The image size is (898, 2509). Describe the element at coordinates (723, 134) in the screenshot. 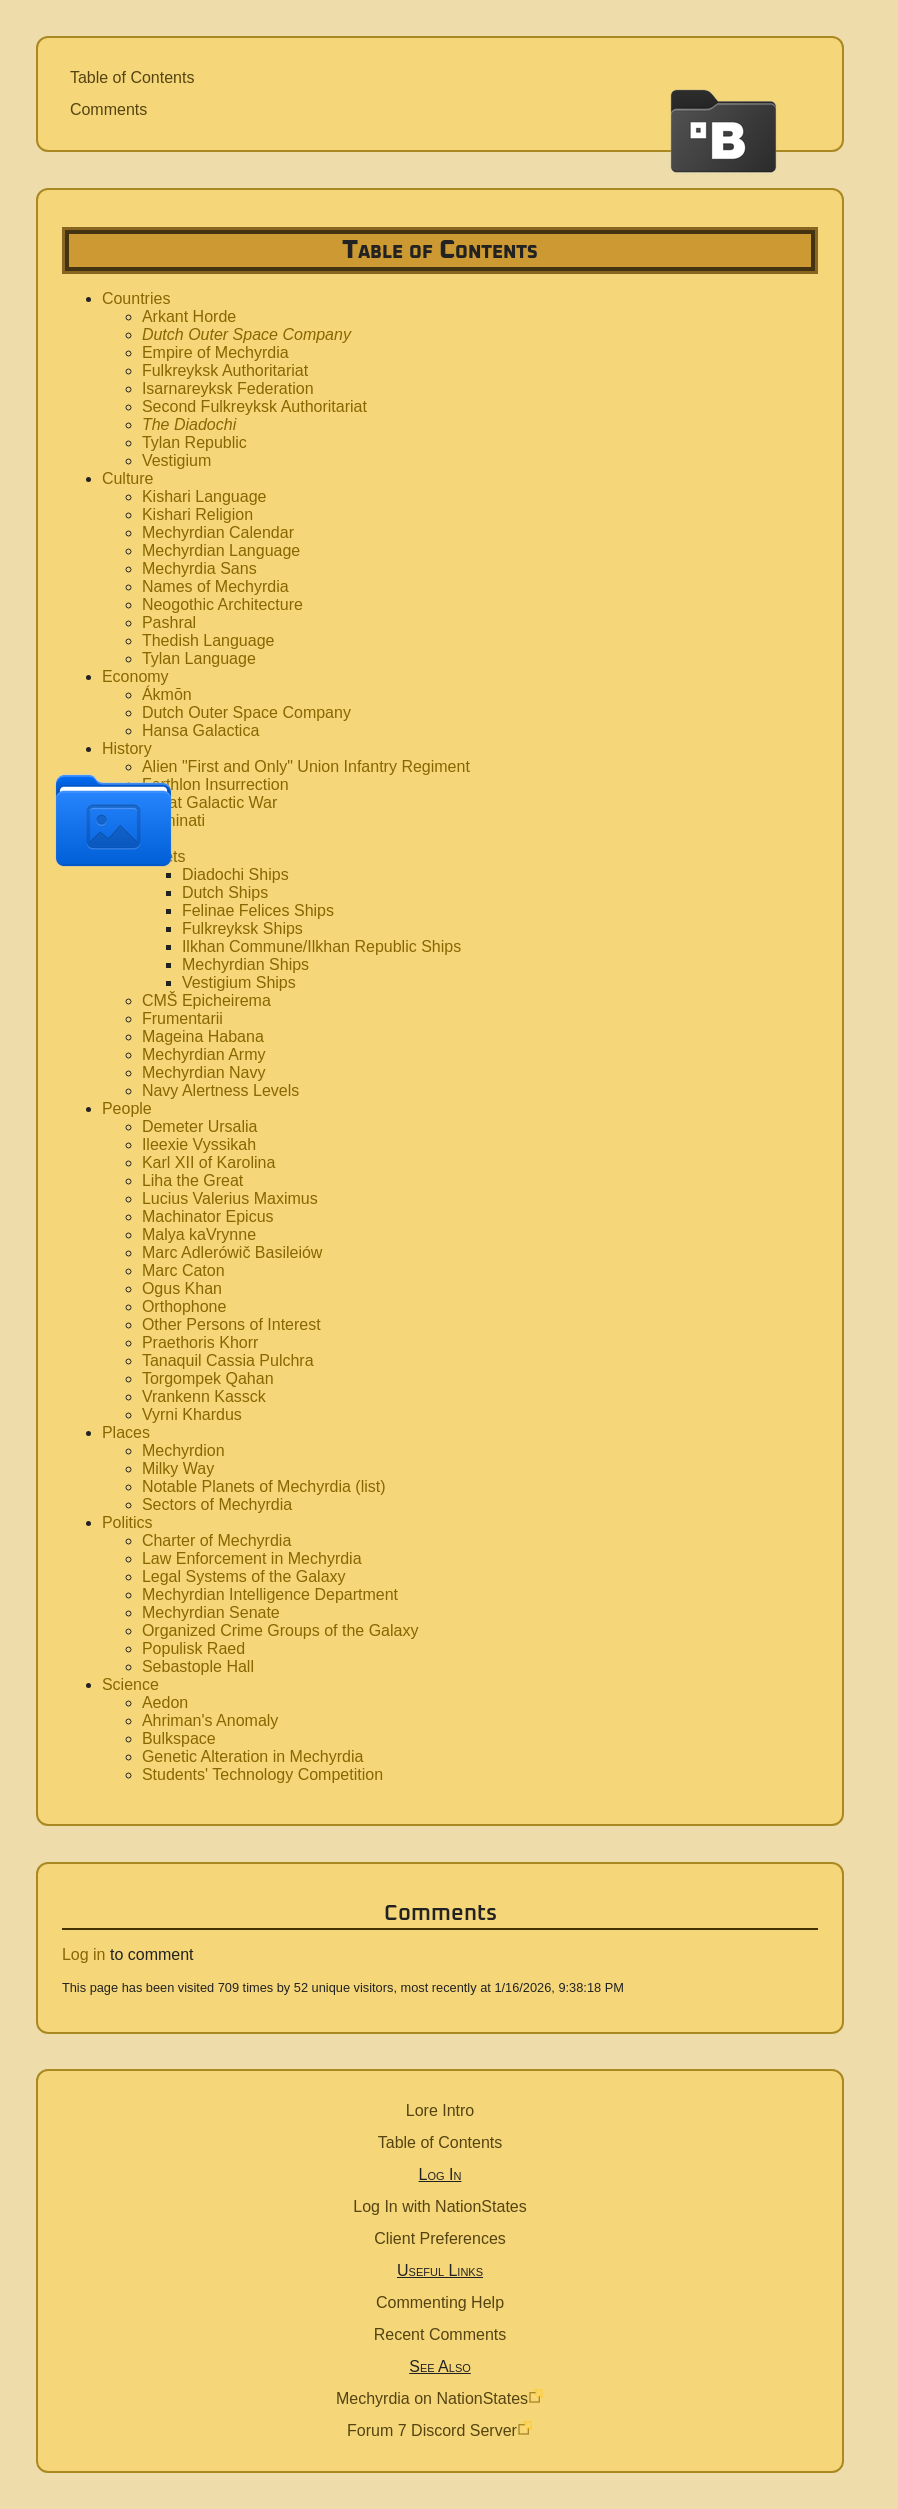

I see `open bethesda.net game files folder` at that location.